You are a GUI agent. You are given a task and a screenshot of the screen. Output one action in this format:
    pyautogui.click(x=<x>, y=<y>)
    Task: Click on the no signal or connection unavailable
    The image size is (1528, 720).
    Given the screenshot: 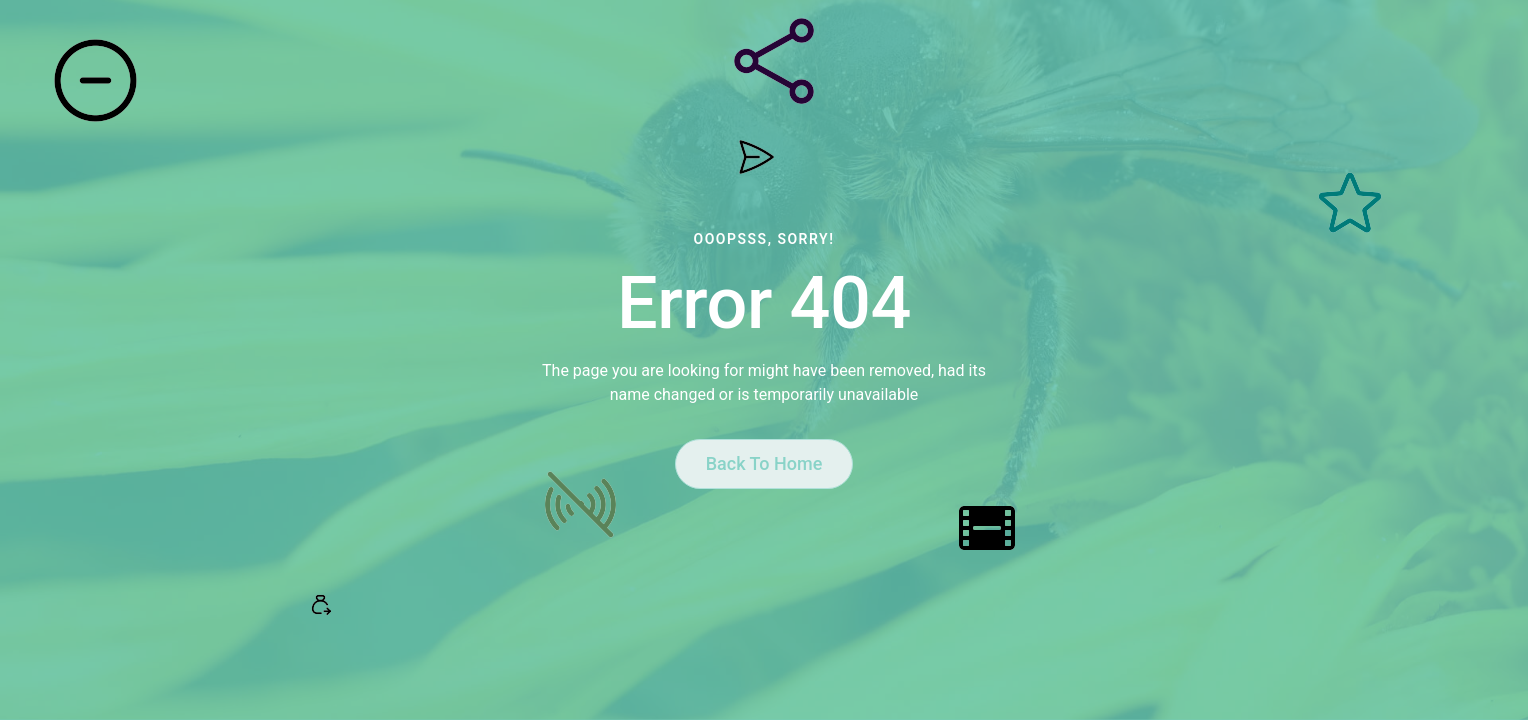 What is the action you would take?
    pyautogui.click(x=580, y=504)
    